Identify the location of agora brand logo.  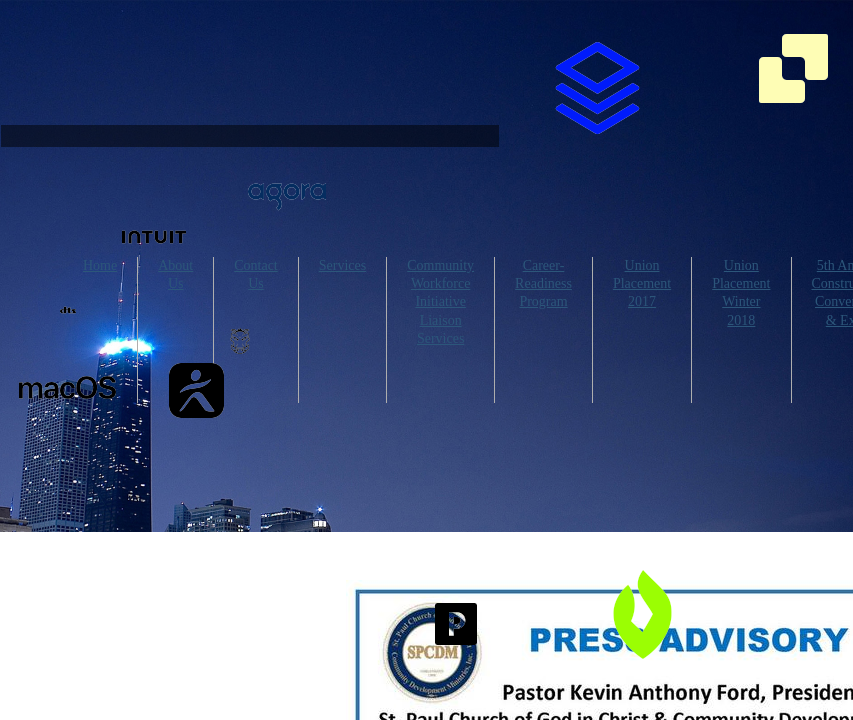
(287, 197).